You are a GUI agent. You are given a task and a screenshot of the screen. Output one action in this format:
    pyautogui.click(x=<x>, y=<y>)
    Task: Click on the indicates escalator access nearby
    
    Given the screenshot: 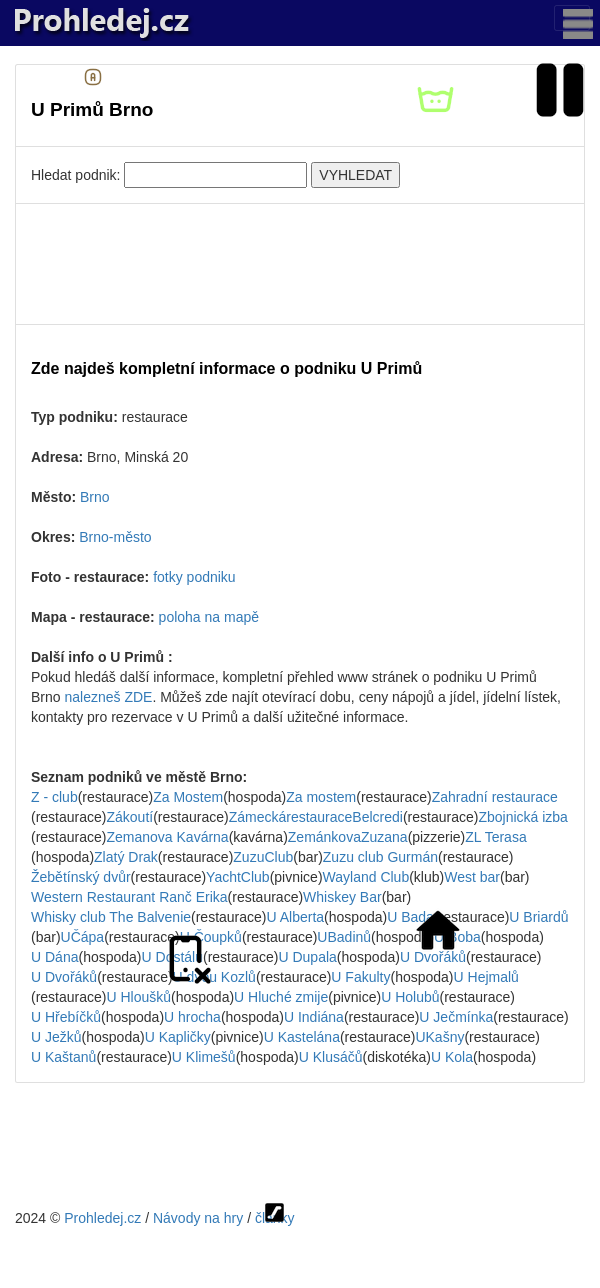 What is the action you would take?
    pyautogui.click(x=274, y=1212)
    